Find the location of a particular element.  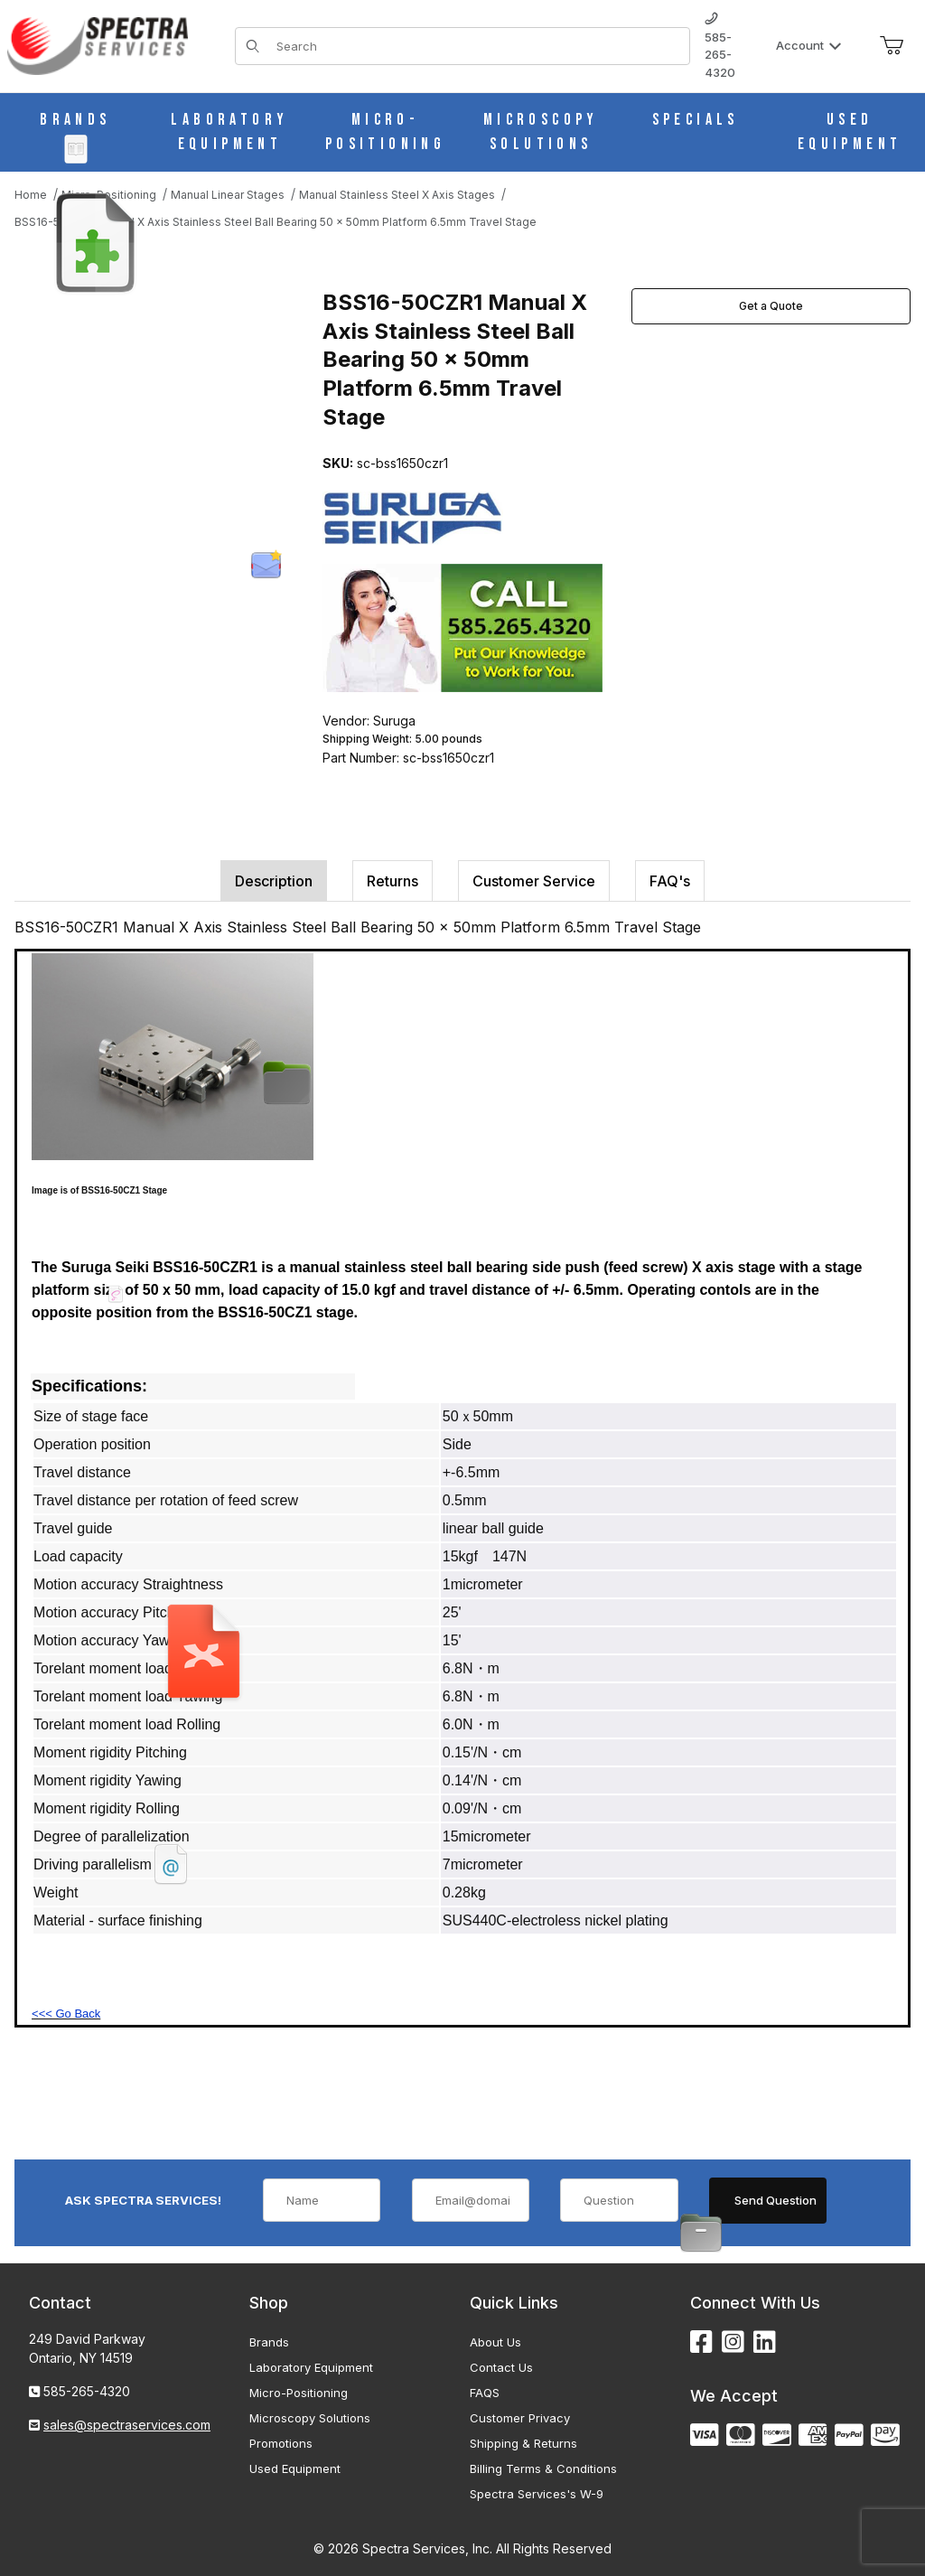

a mobipocket ebook file is located at coordinates (76, 149).